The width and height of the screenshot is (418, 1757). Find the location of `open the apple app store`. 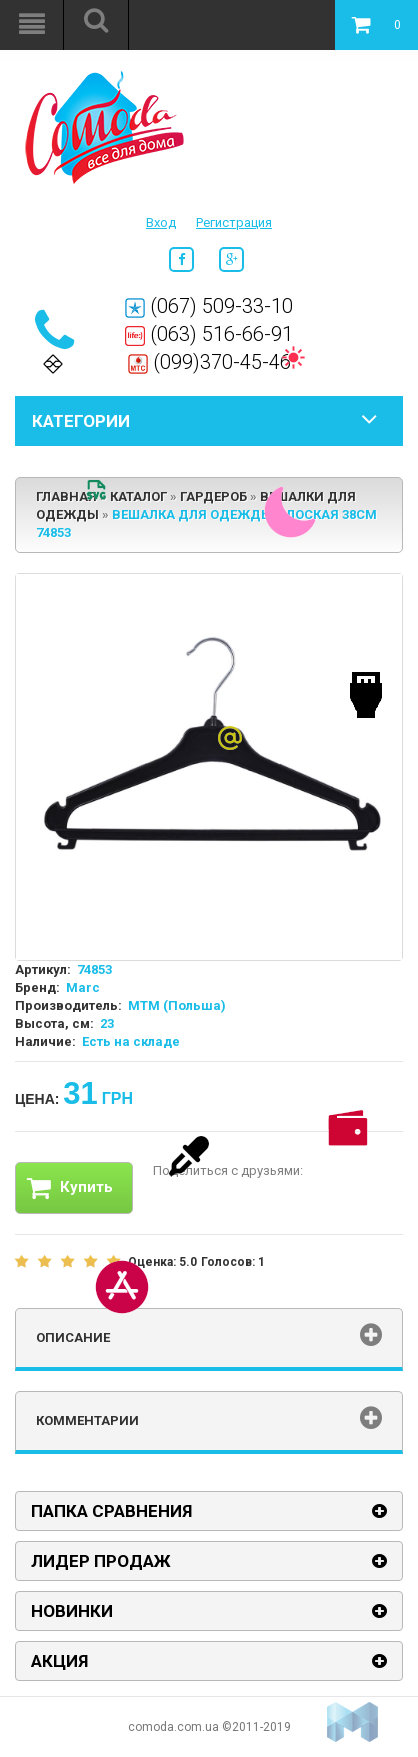

open the apple app store is located at coordinates (122, 1287).